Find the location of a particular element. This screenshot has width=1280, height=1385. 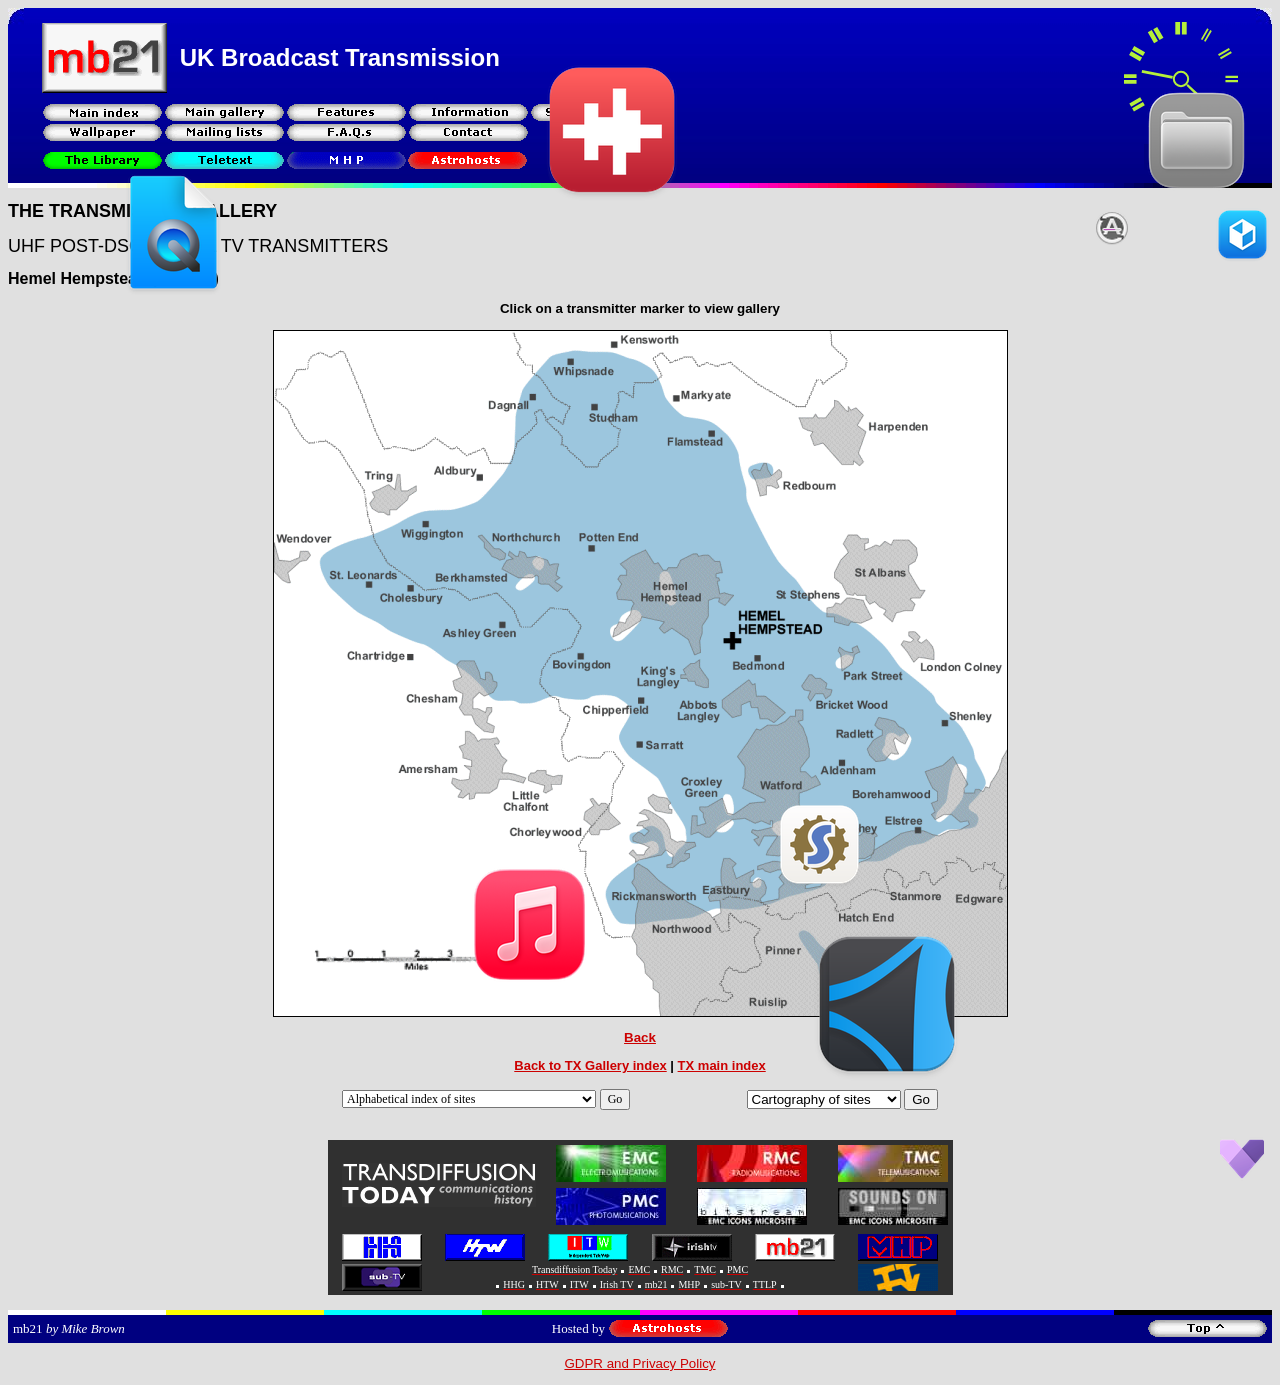

open Apple Music app is located at coordinates (529, 924).